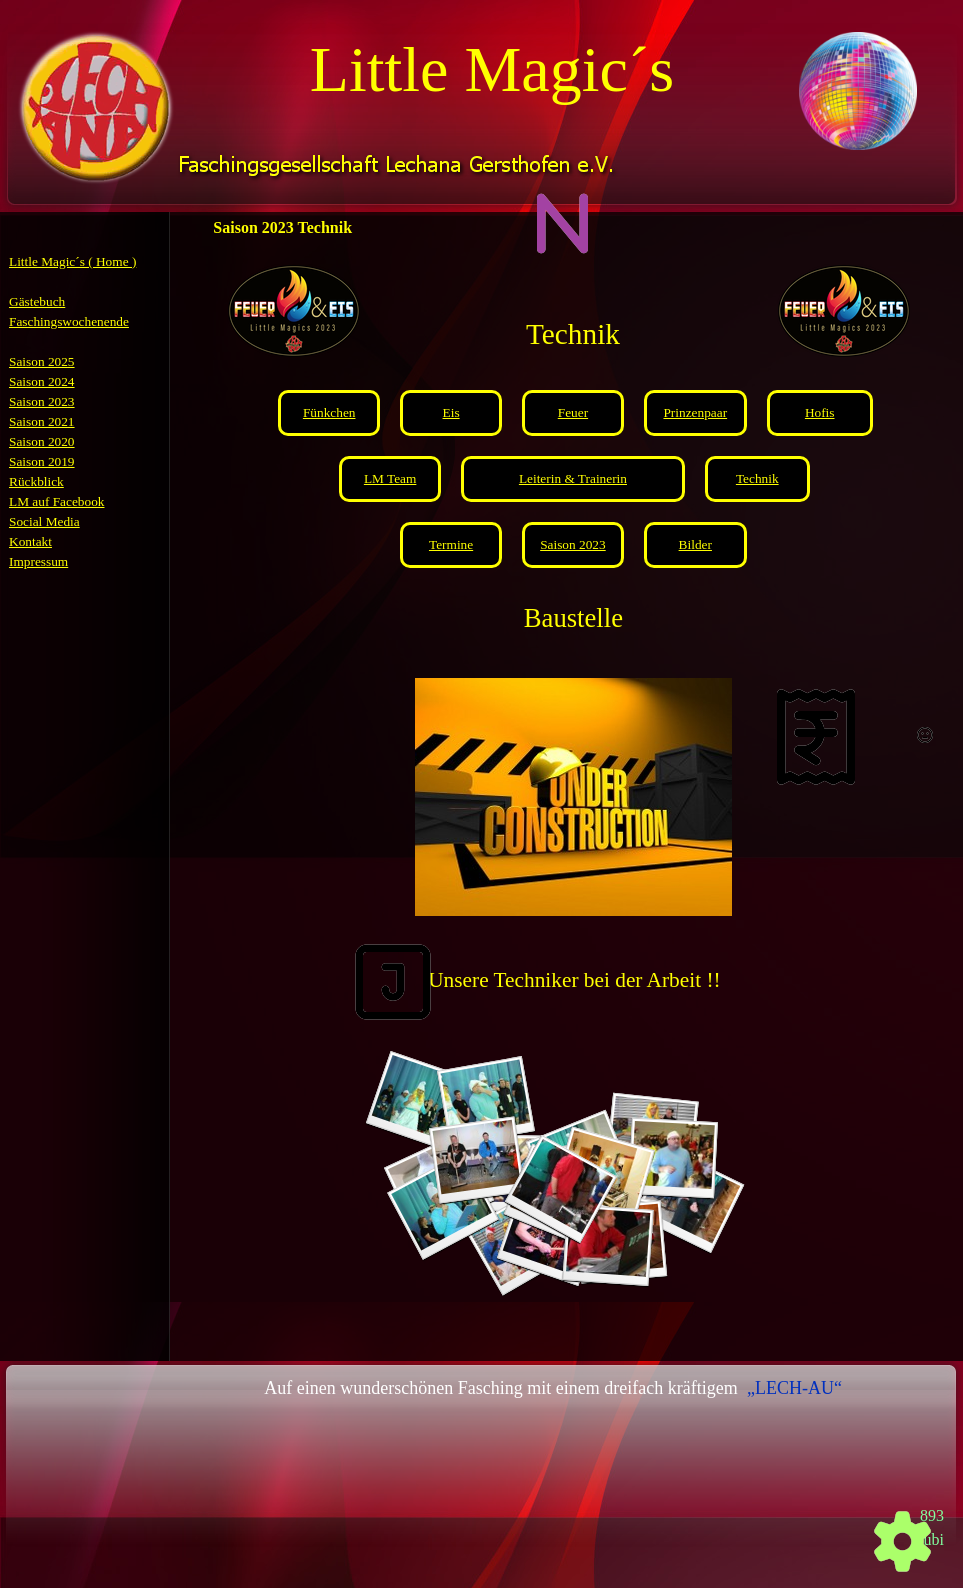 The image size is (963, 1588). What do you see at coordinates (816, 737) in the screenshot?
I see `view transaction receipt in indian rupees` at bounding box center [816, 737].